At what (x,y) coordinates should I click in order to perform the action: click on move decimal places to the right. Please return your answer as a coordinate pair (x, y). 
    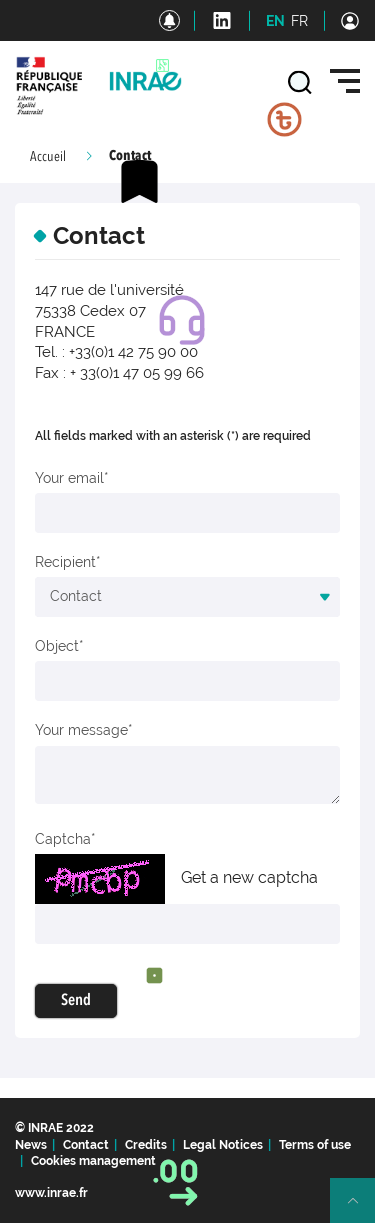
    Looking at the image, I should click on (176, 1182).